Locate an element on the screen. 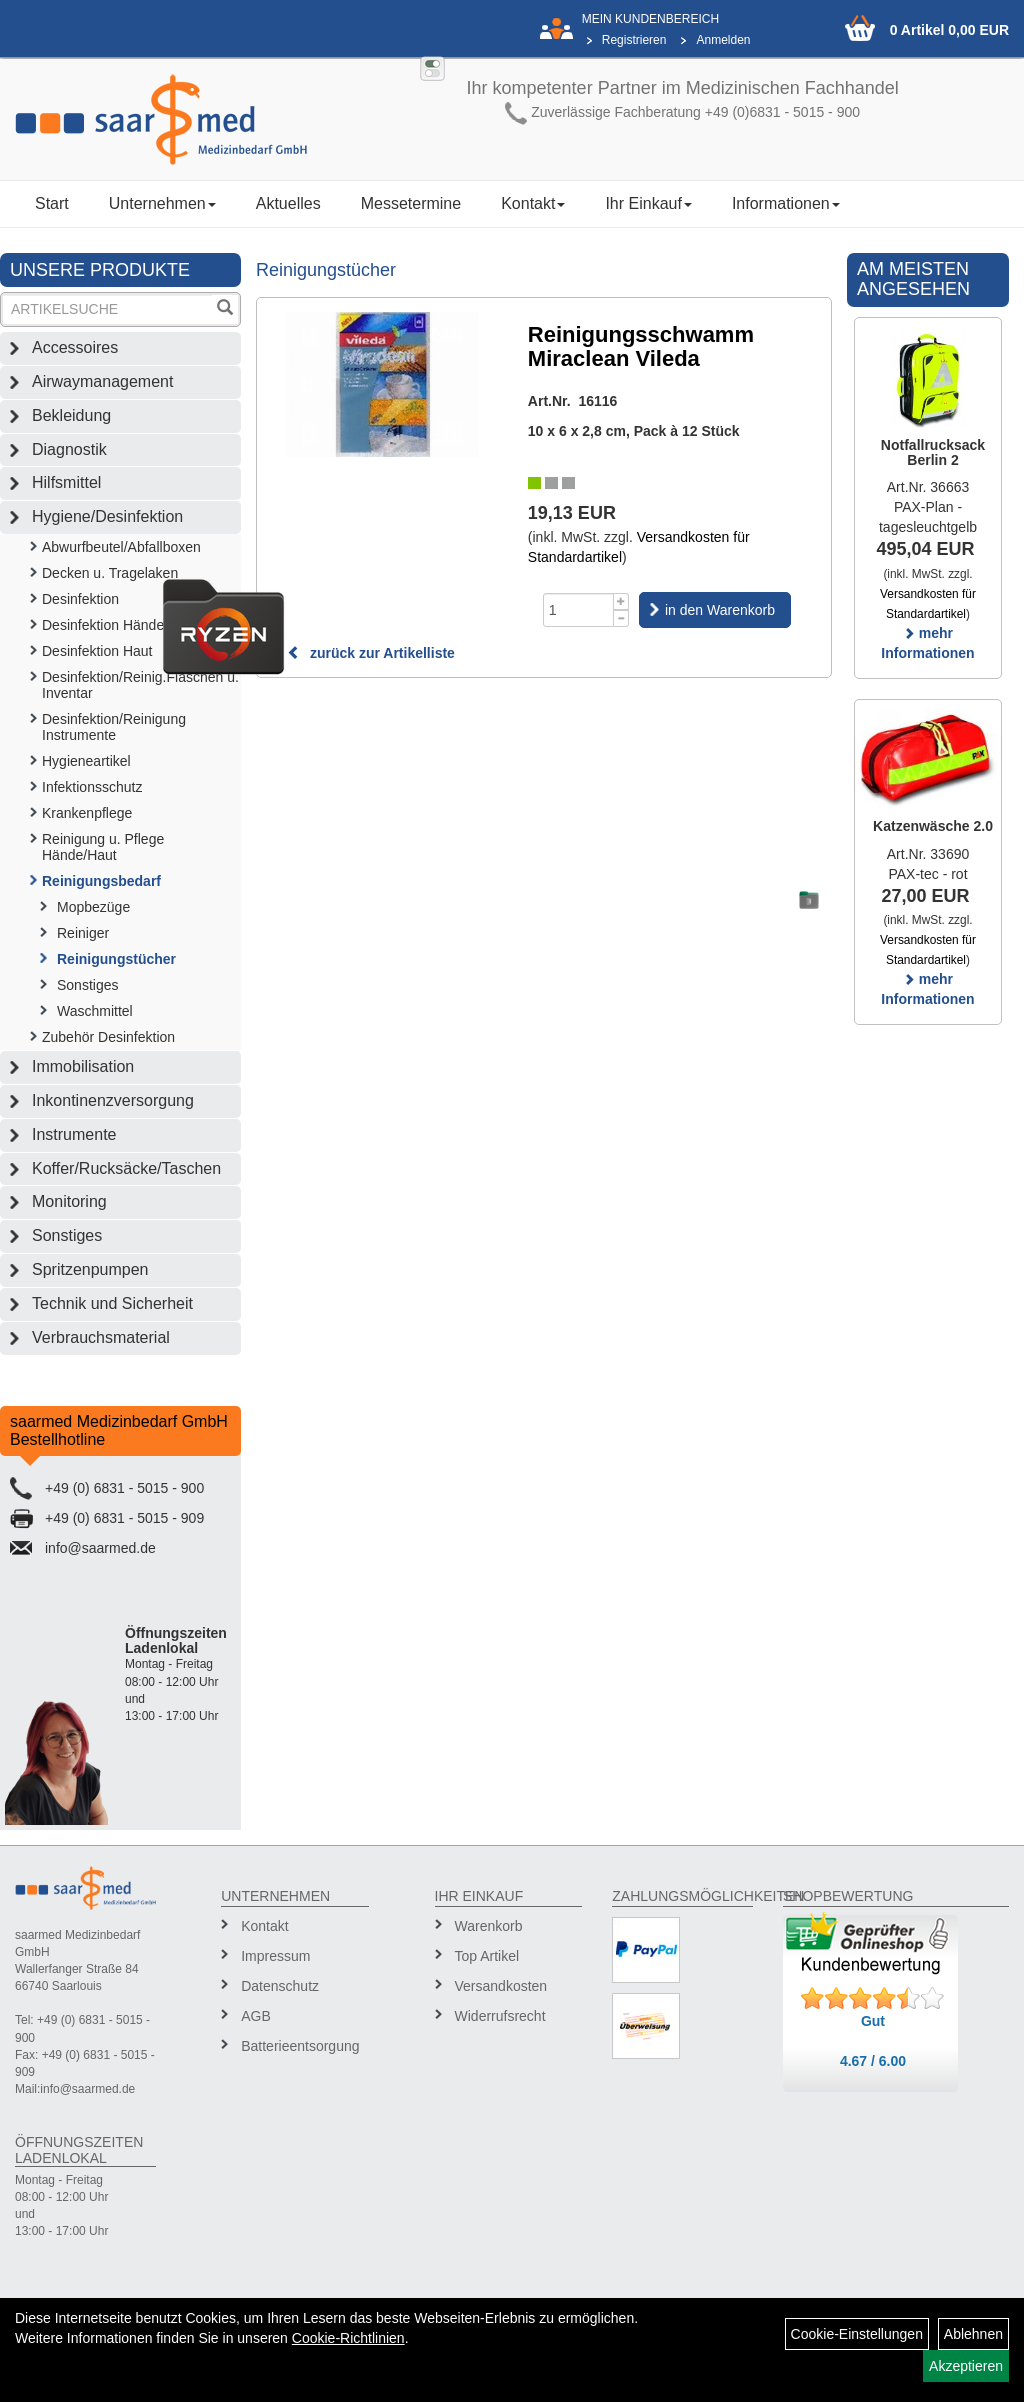 This screenshot has width=1024, height=2402. access your templates folder is located at coordinates (809, 900).